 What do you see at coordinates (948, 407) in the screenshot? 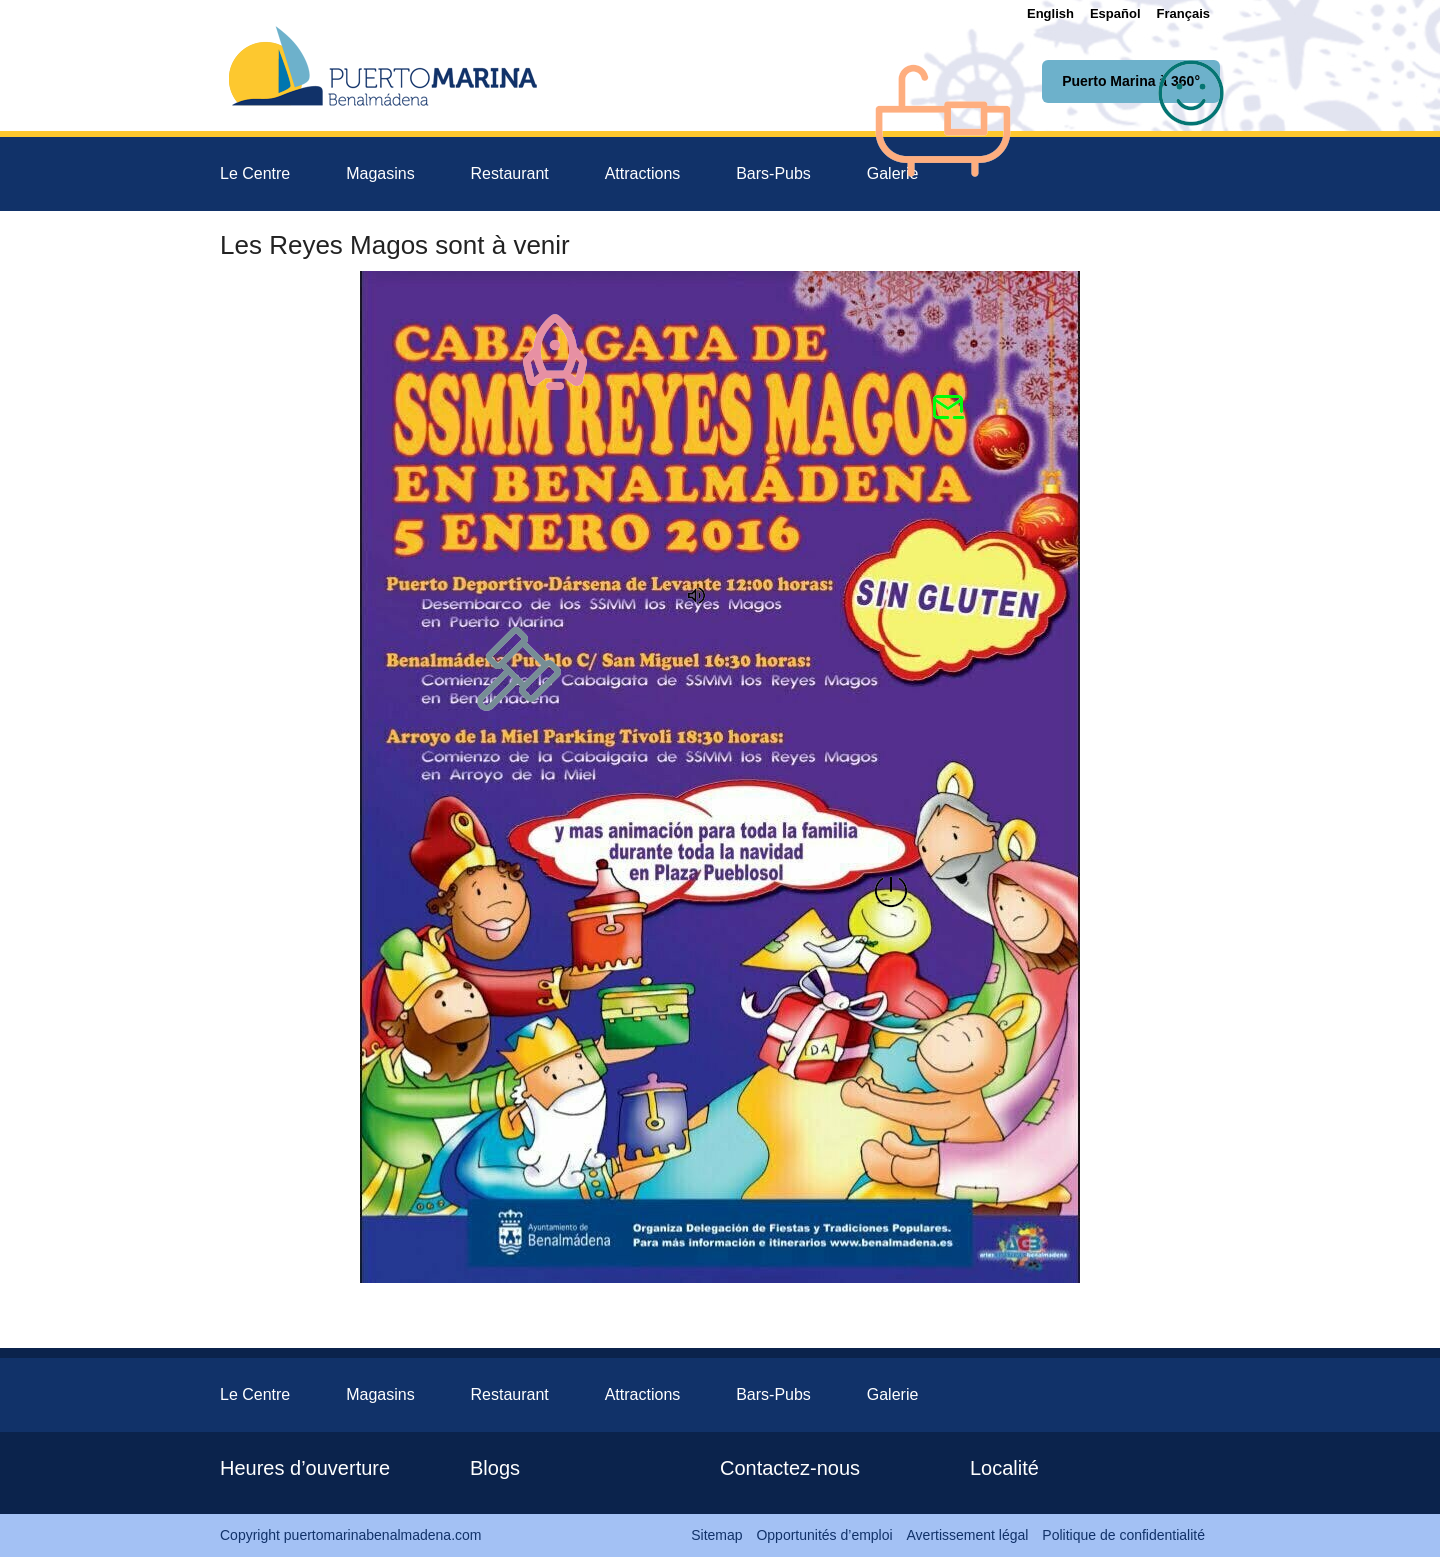
I see `remove an email from your inbox` at bounding box center [948, 407].